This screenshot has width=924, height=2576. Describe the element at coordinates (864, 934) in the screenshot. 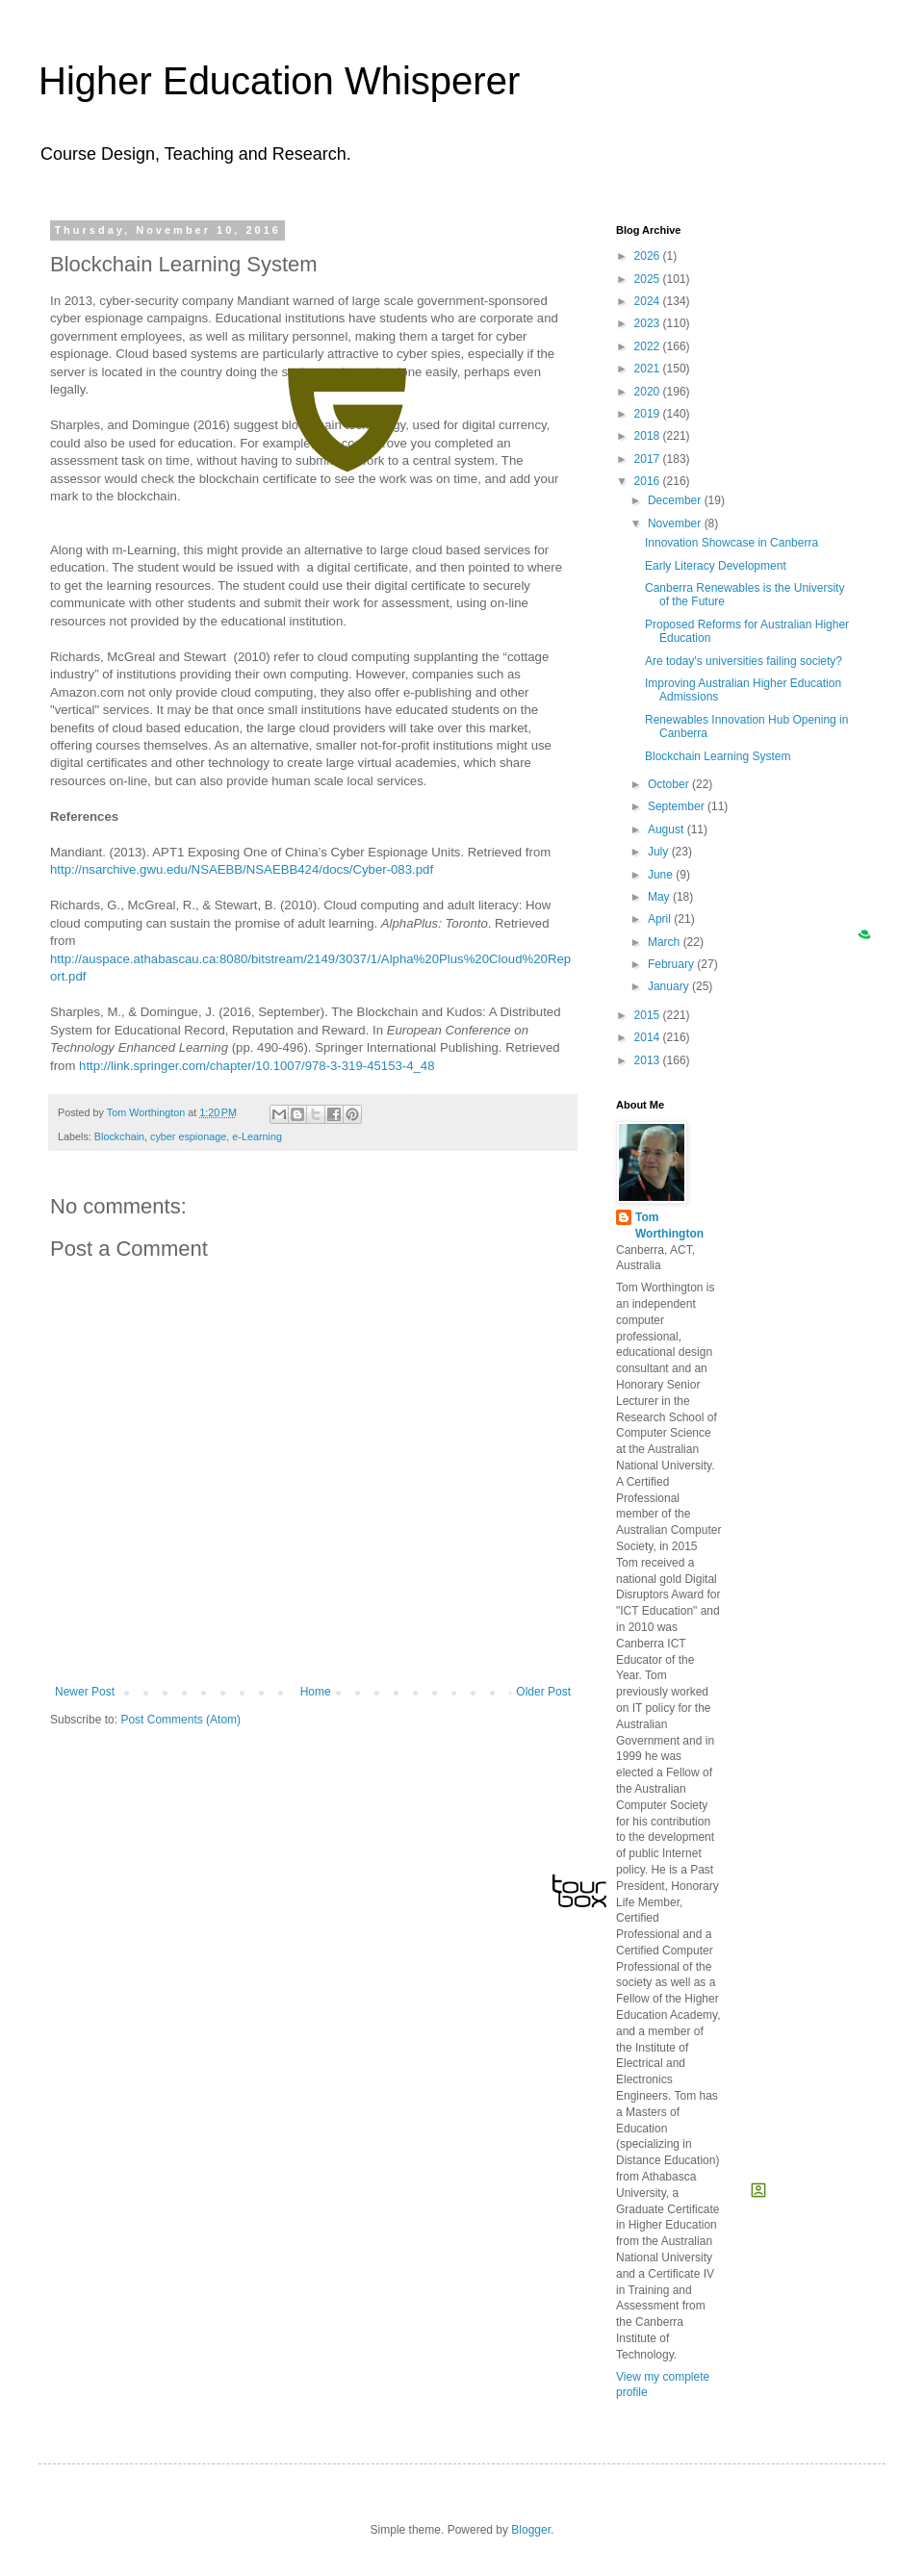

I see `Red Hat logo` at that location.